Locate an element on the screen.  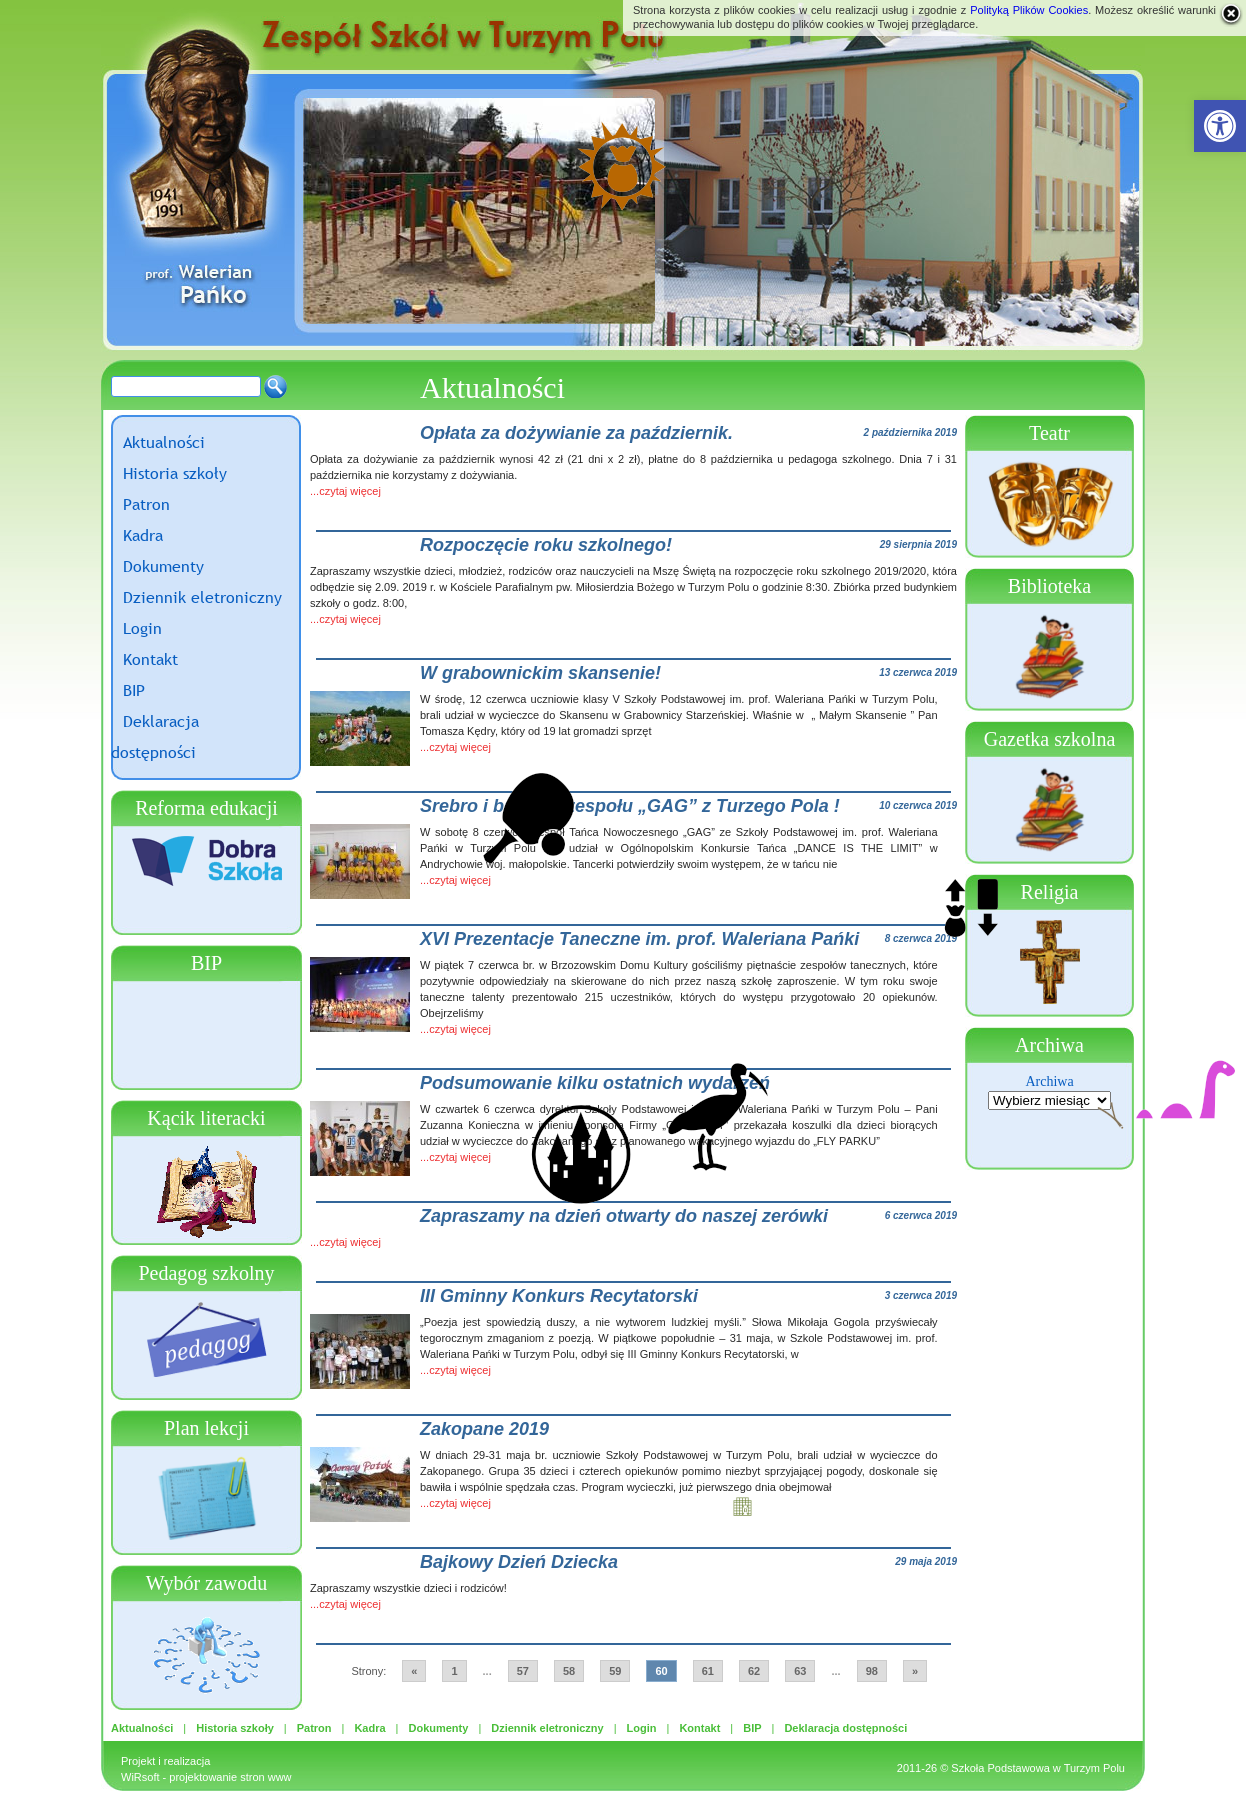
ibis bird icon for wildlife or nature category is located at coordinates (718, 1117).